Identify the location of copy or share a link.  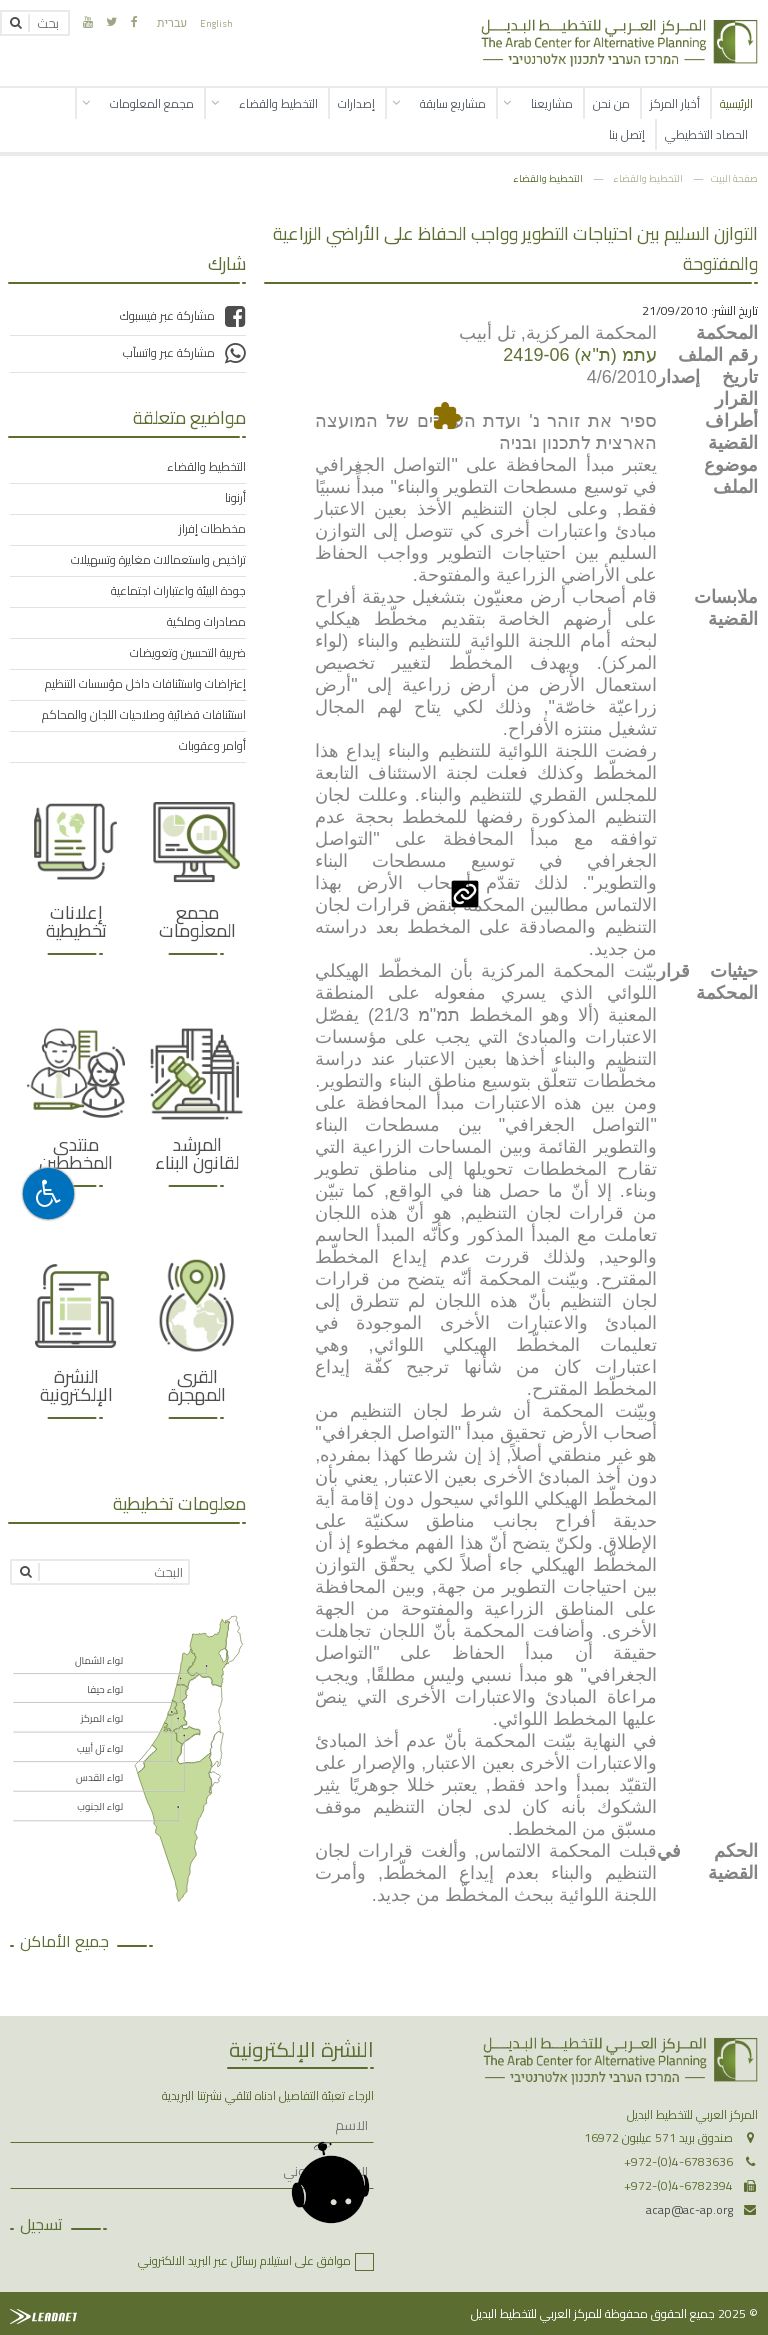
(465, 894).